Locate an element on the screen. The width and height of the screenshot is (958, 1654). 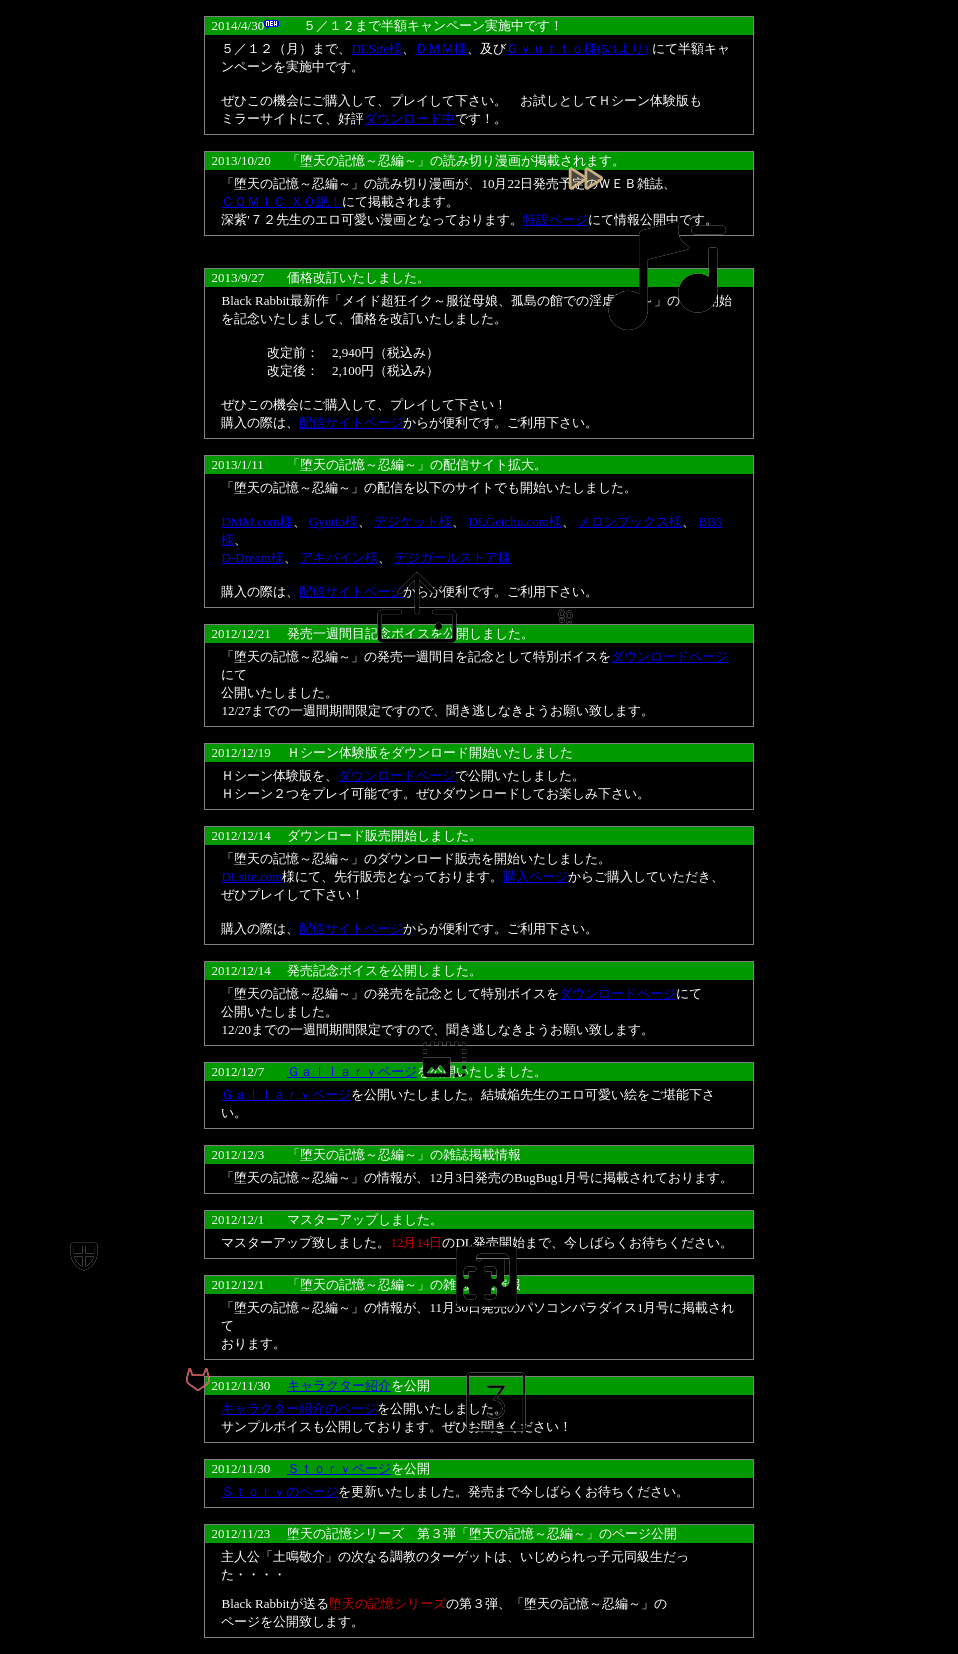
indicates security or protection status is located at coordinates (84, 1255).